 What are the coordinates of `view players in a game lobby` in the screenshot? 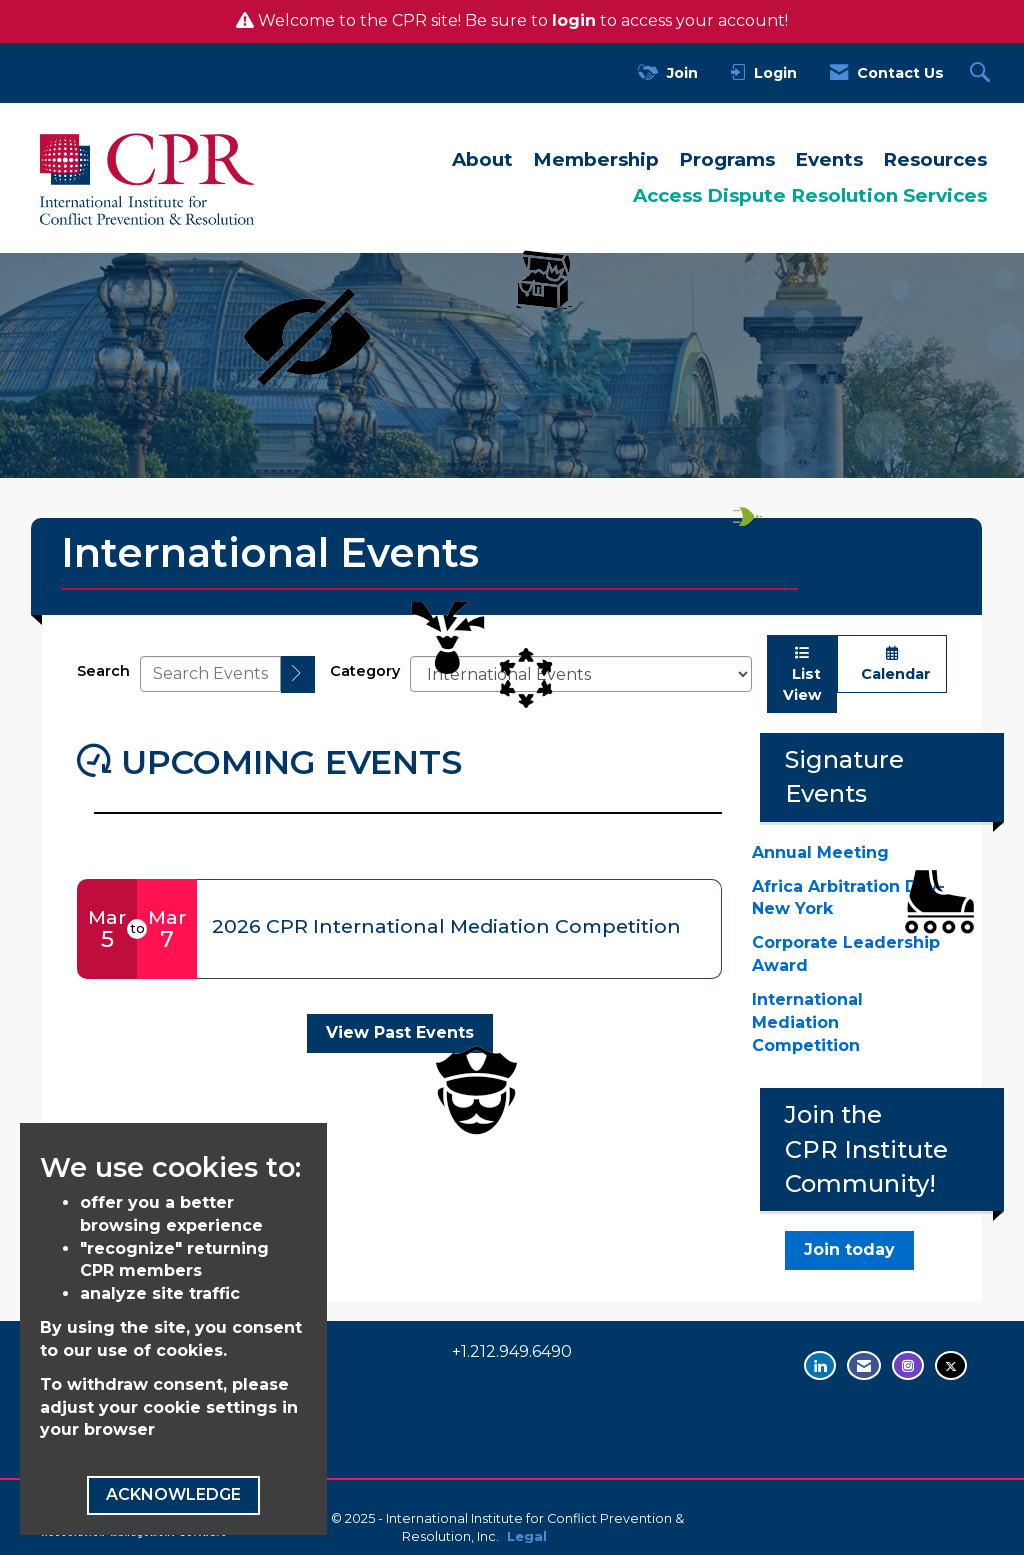 It's located at (526, 678).